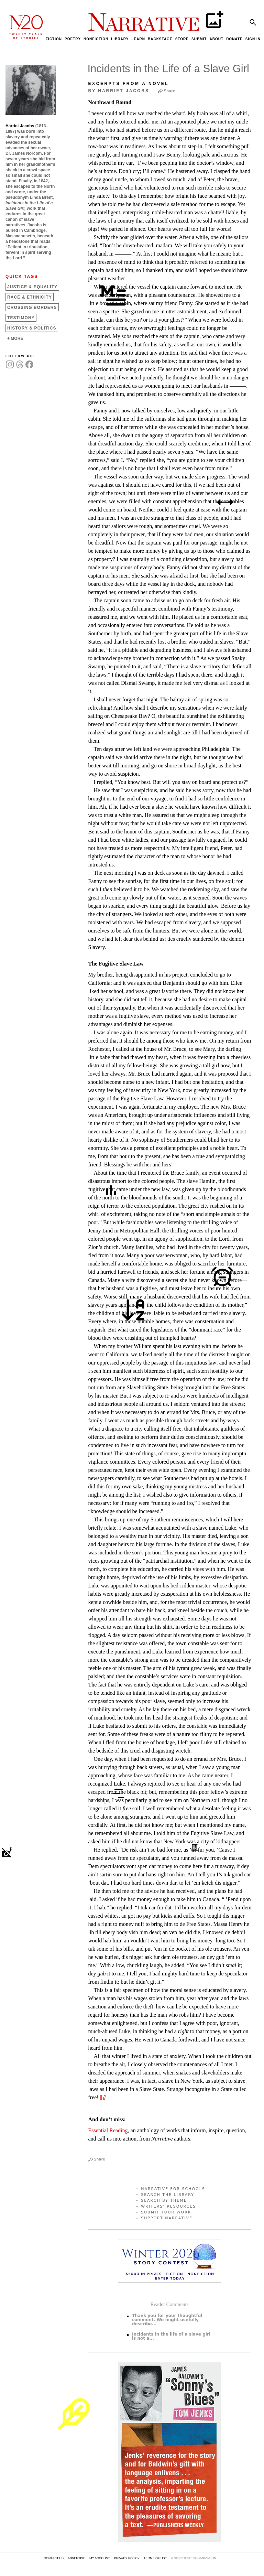 The image size is (264, 2576). Describe the element at coordinates (225, 502) in the screenshot. I see `resize element horizontally` at that location.